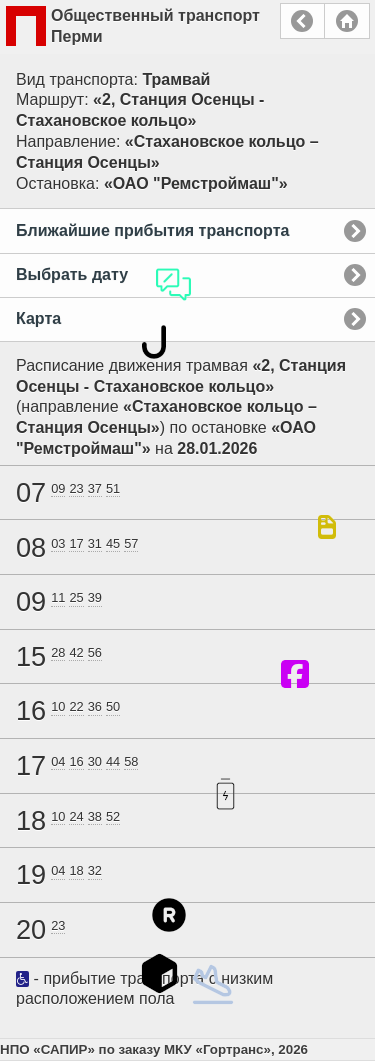 This screenshot has width=375, height=1061. Describe the element at coordinates (327, 527) in the screenshot. I see `view invoice or billing document` at that location.